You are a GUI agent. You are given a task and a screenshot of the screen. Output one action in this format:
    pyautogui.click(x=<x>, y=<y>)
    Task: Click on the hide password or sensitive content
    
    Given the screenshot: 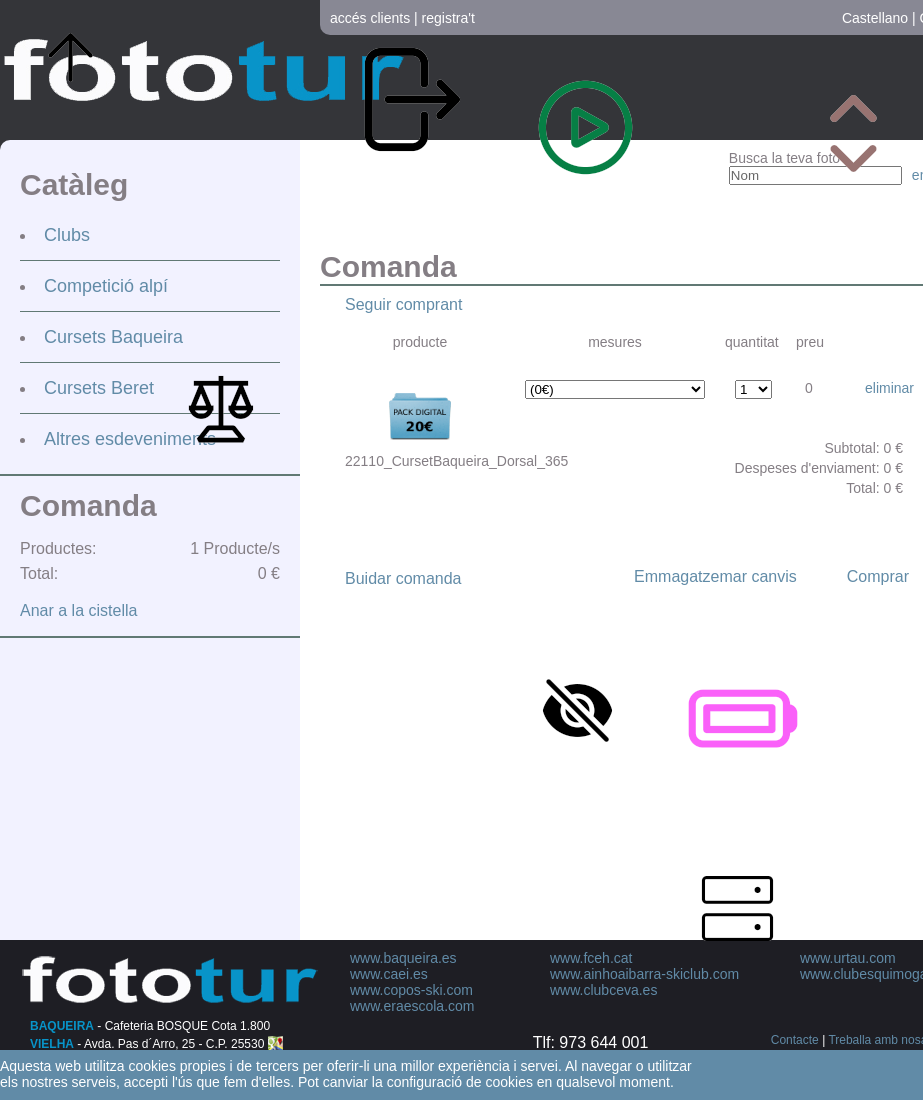 What is the action you would take?
    pyautogui.click(x=577, y=710)
    